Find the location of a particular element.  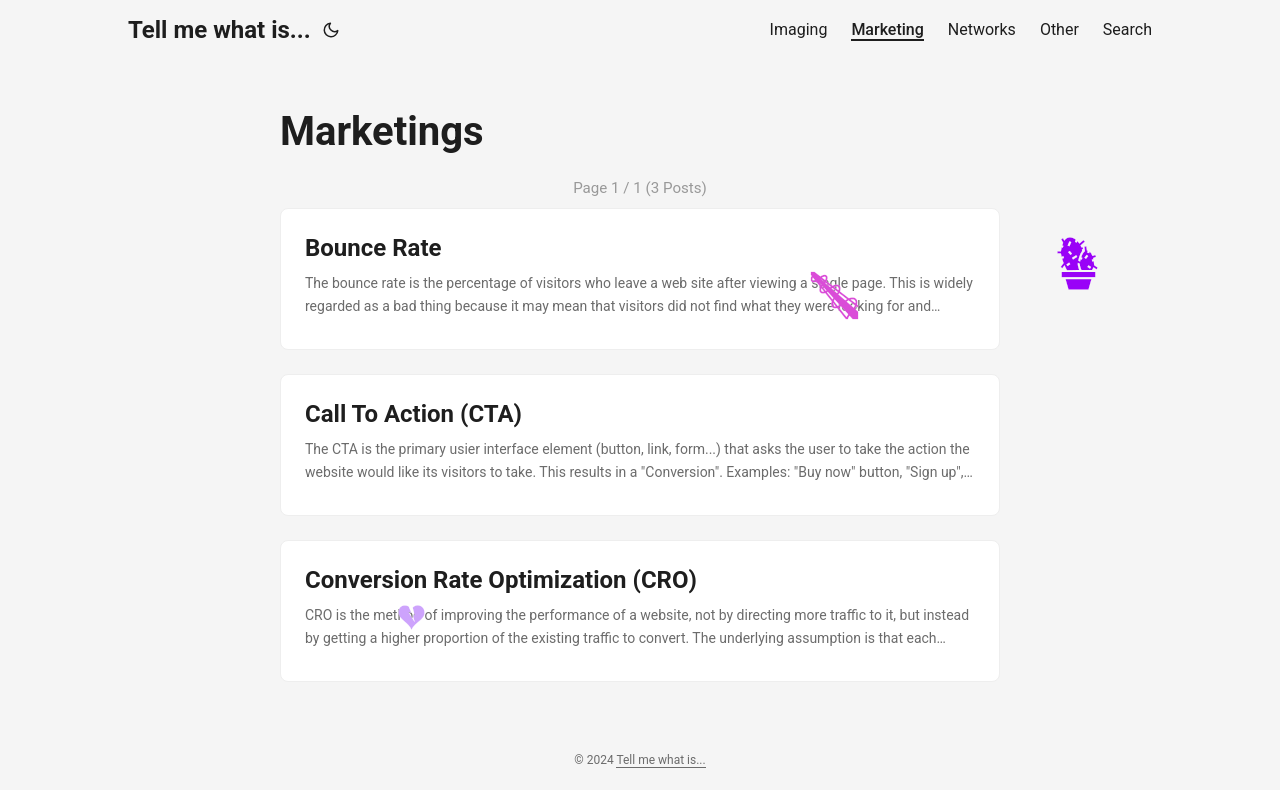

activate wave or beam attack is located at coordinates (834, 295).